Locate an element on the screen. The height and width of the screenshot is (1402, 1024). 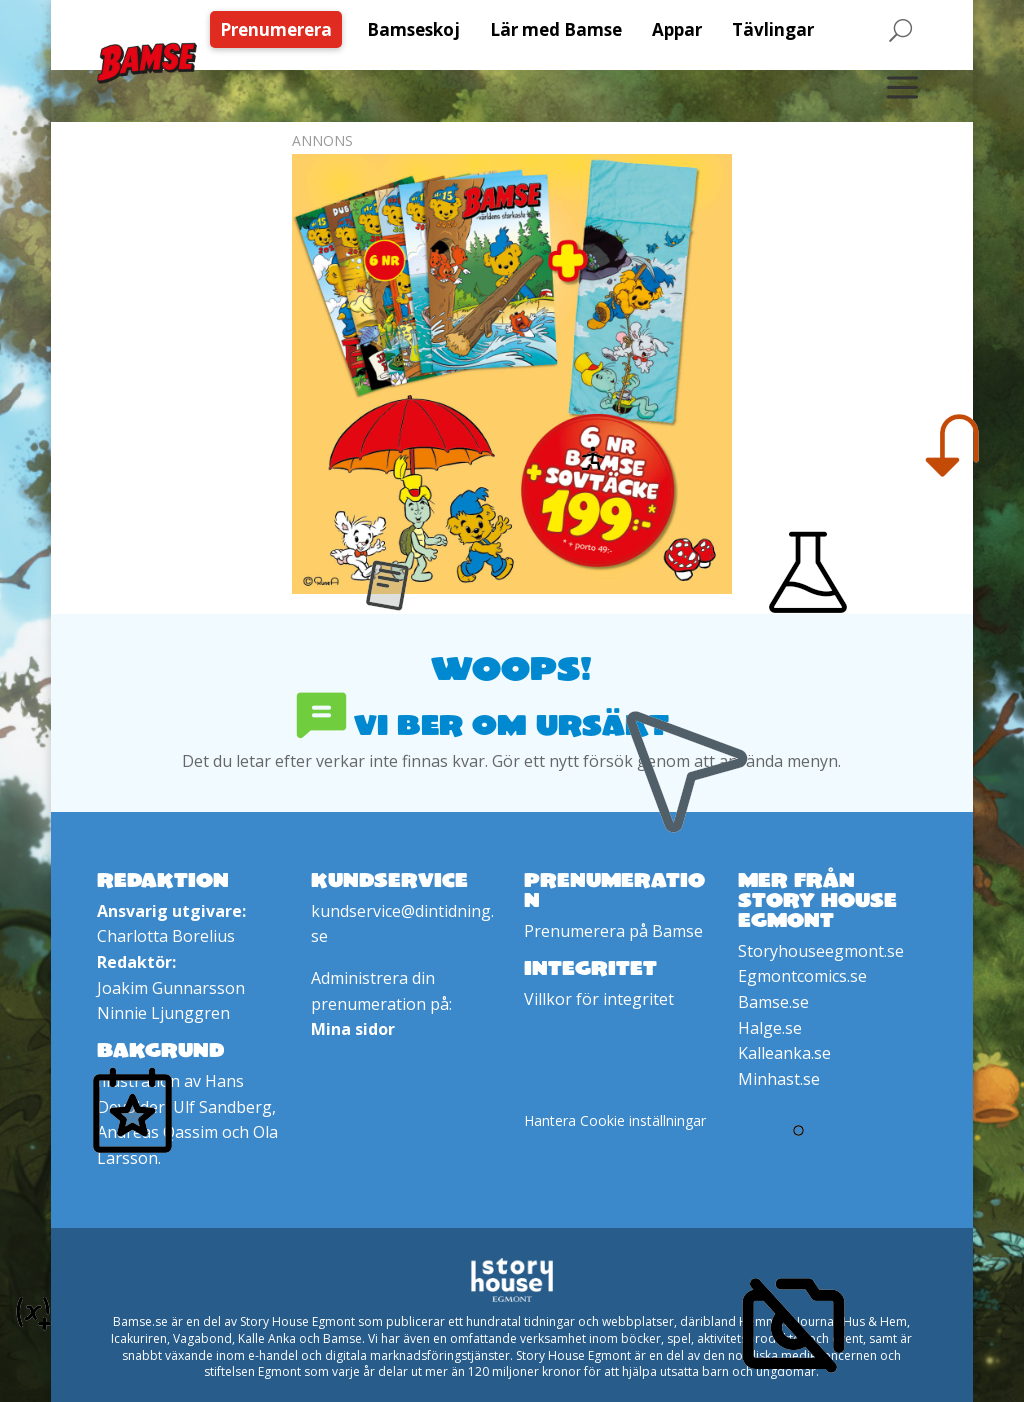
undo or reverse previous action is located at coordinates (954, 445).